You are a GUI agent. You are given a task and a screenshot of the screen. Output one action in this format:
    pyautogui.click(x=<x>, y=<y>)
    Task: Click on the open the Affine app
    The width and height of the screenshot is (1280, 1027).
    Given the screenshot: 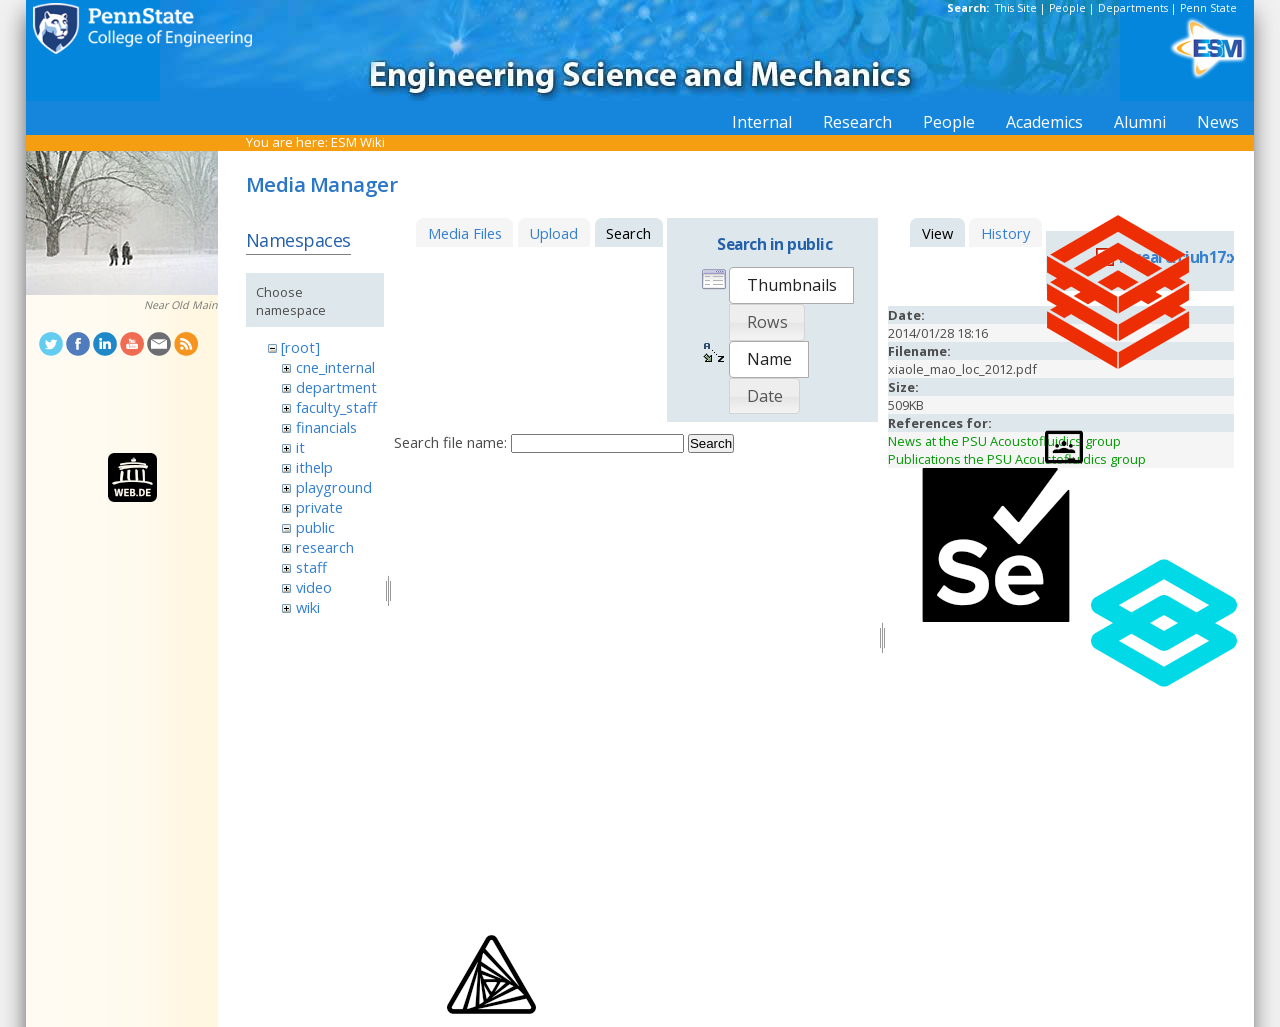 What is the action you would take?
    pyautogui.click(x=491, y=974)
    